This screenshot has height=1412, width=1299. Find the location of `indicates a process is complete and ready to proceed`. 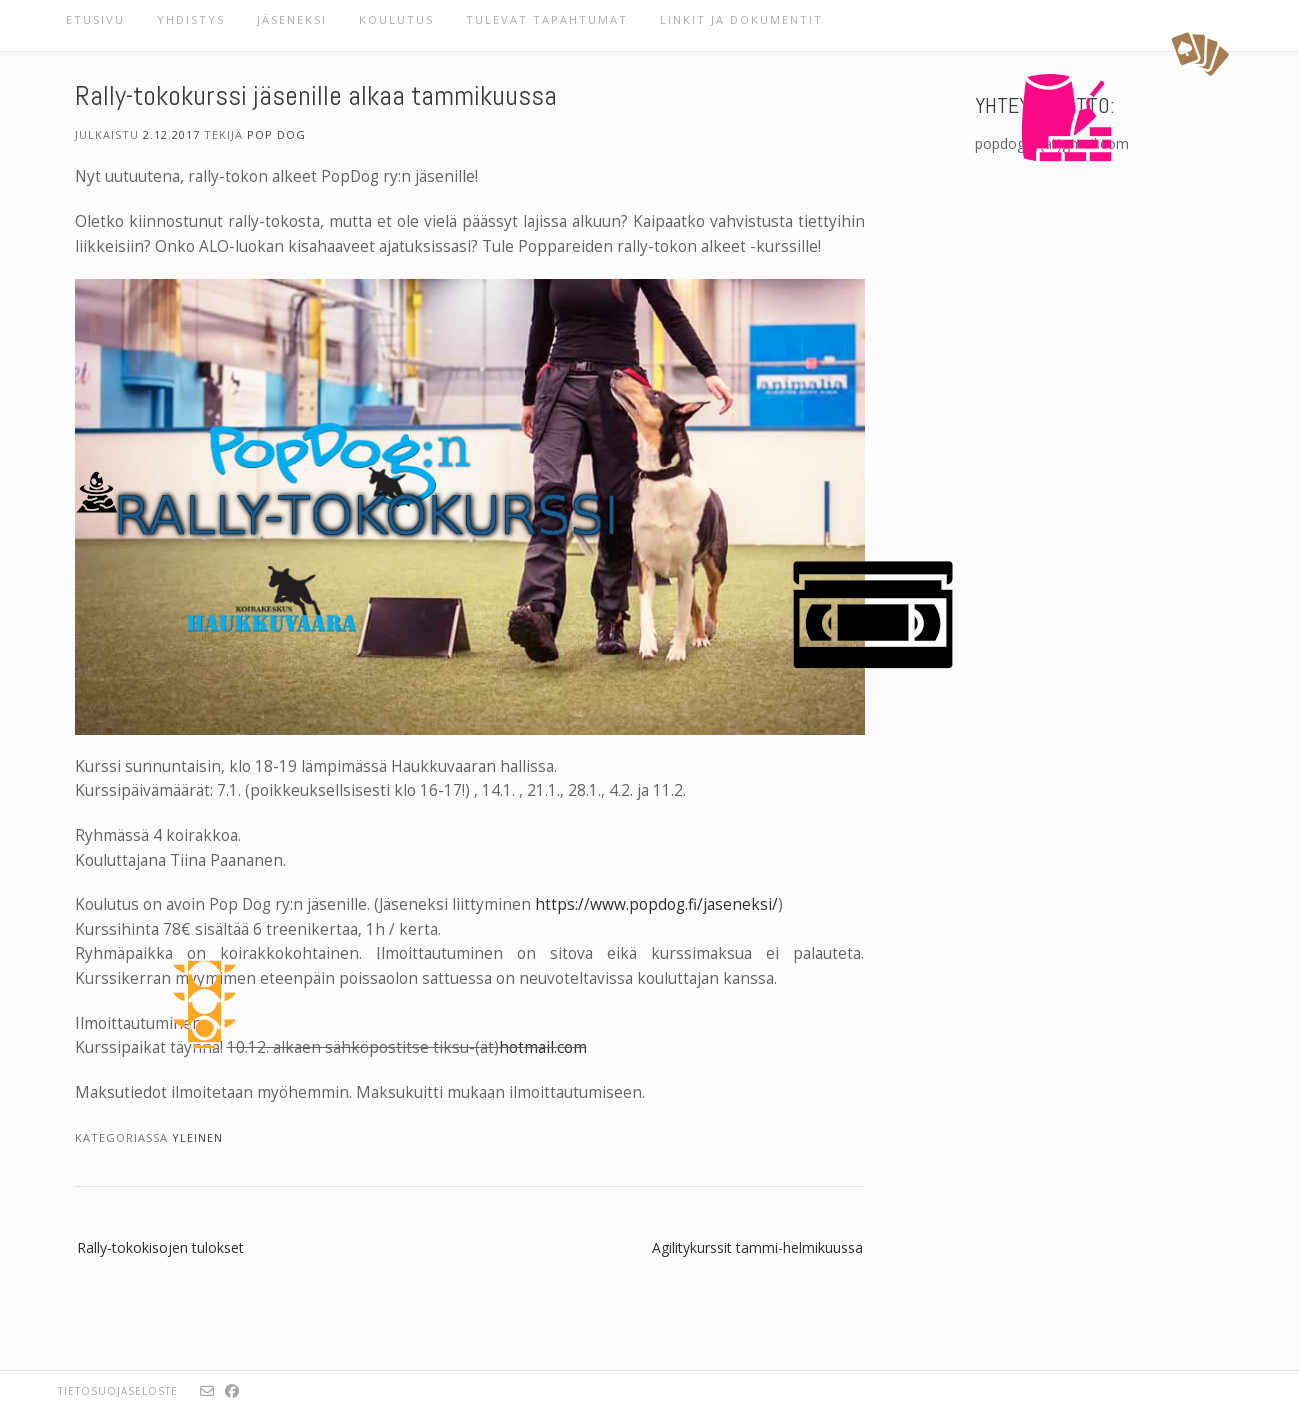

indicates a process is complete and ready to proceed is located at coordinates (204, 1004).